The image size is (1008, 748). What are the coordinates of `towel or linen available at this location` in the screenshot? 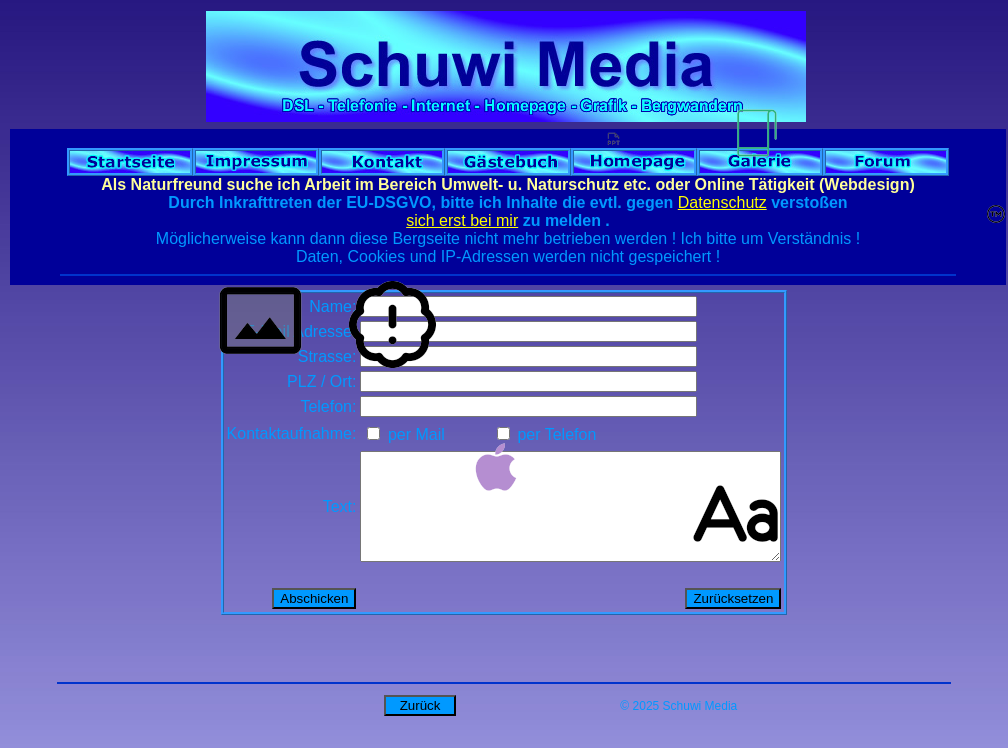 It's located at (755, 133).